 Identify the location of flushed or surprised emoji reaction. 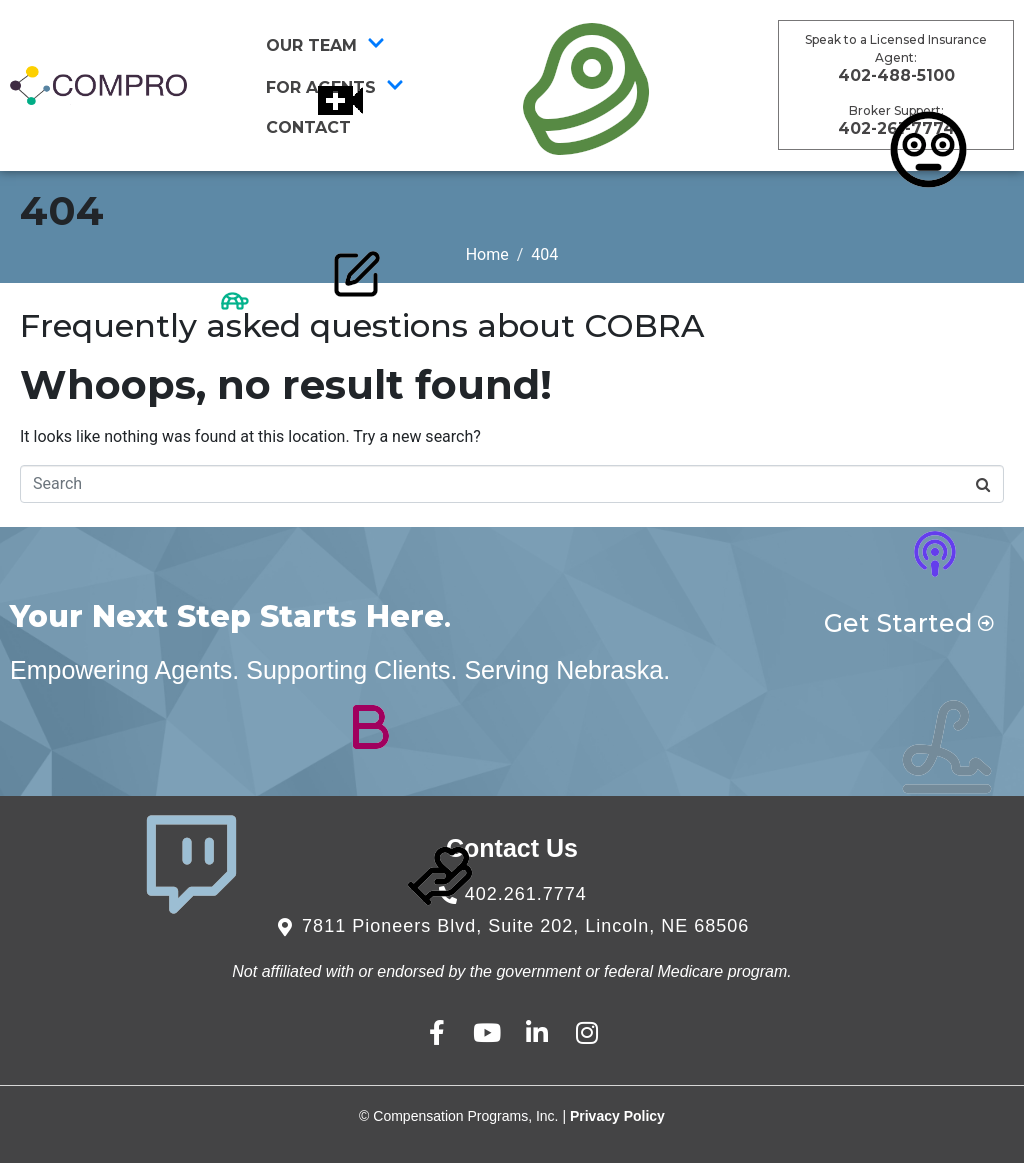
(928, 149).